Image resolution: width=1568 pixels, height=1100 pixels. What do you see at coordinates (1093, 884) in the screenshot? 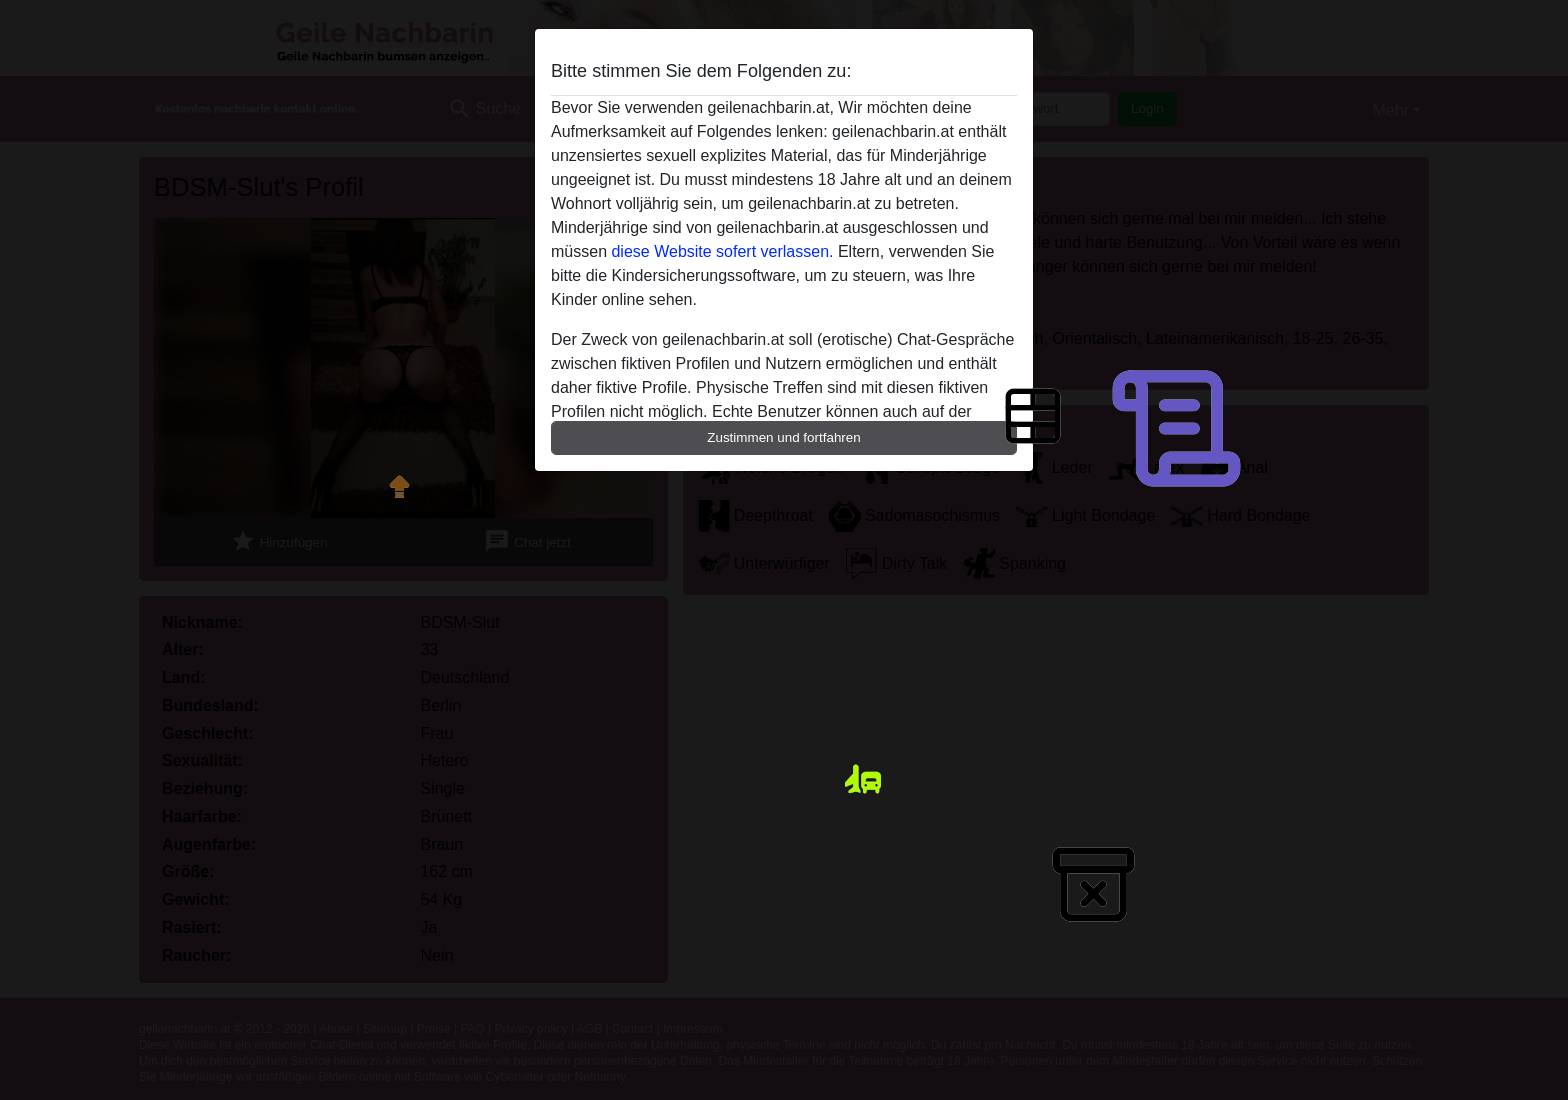
I see `remove item from archive` at bounding box center [1093, 884].